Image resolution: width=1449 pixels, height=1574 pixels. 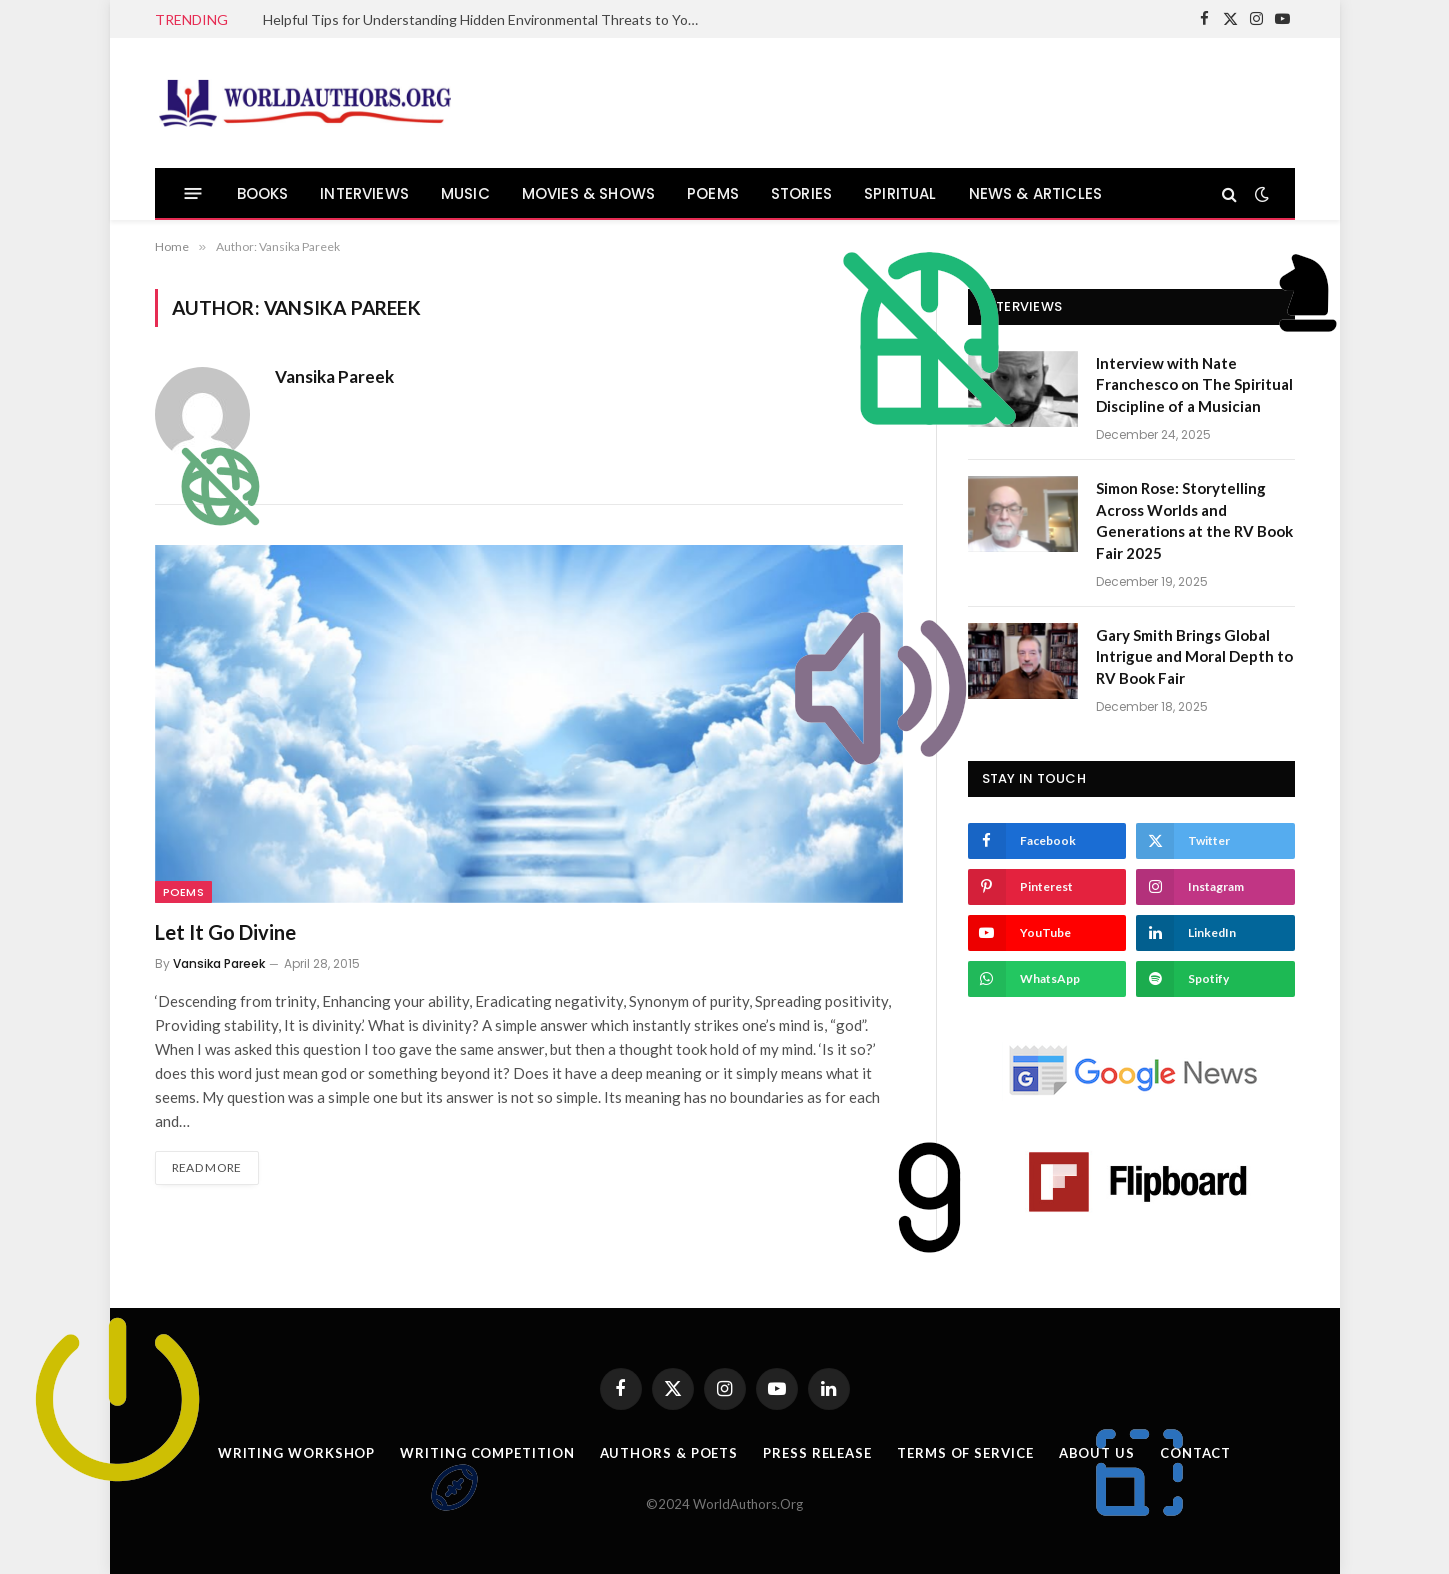 I want to click on 360° view unavailable or disabled, so click(x=220, y=486).